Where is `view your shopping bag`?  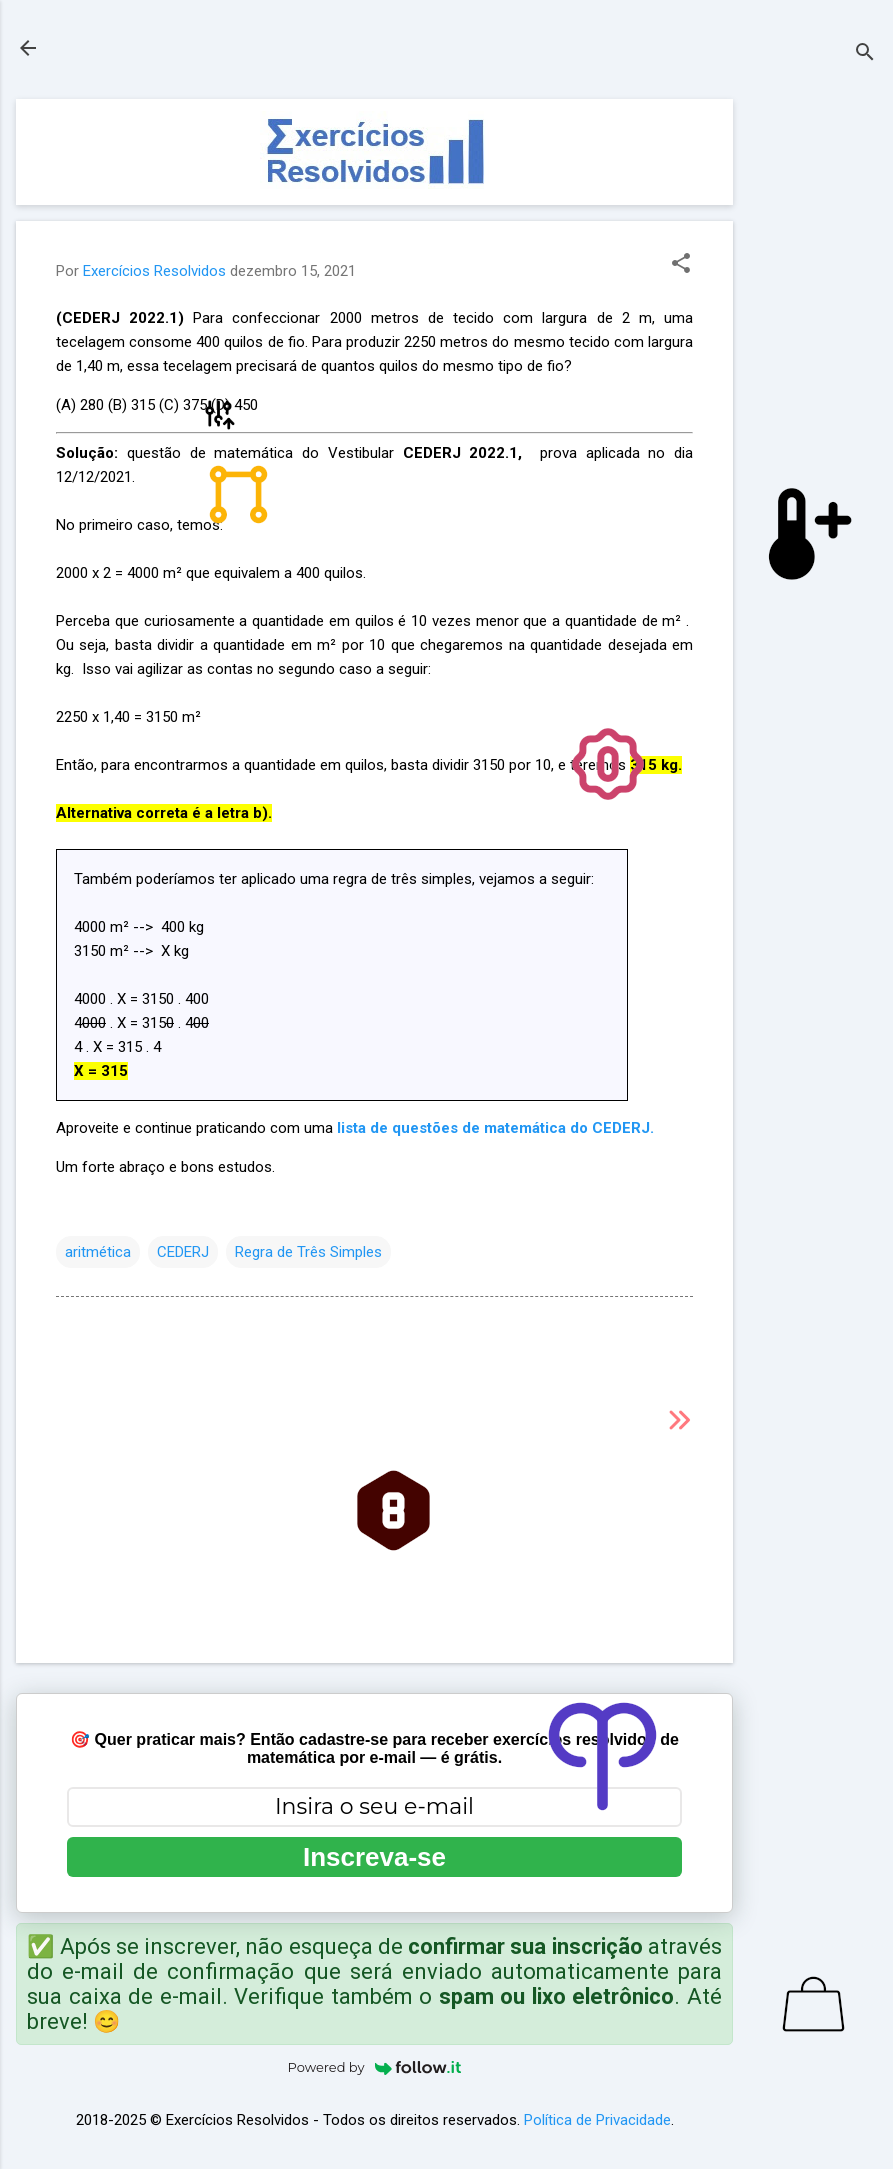 view your shopping bag is located at coordinates (813, 2007).